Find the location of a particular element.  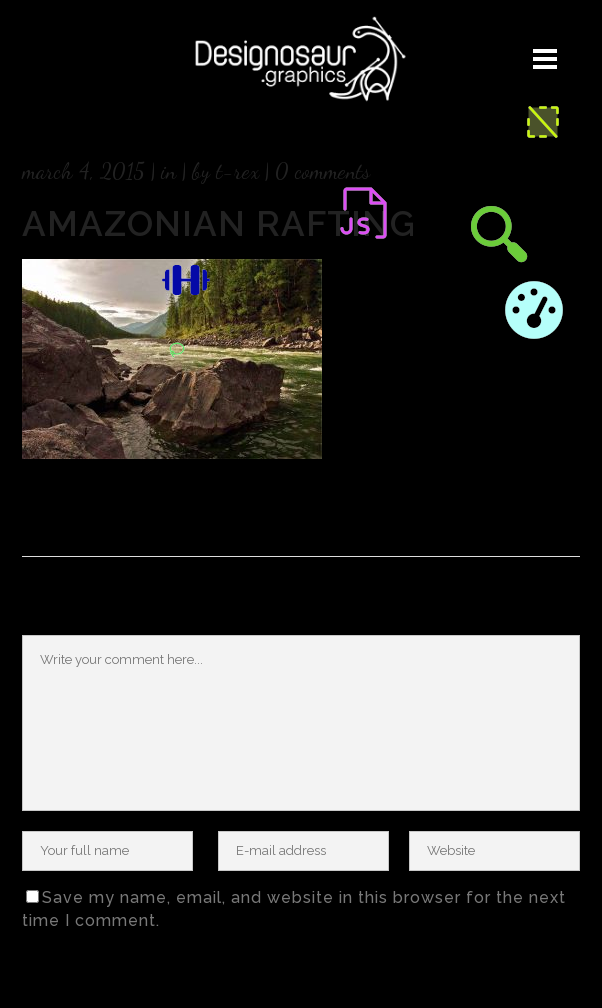

access workout or fitness features is located at coordinates (186, 280).